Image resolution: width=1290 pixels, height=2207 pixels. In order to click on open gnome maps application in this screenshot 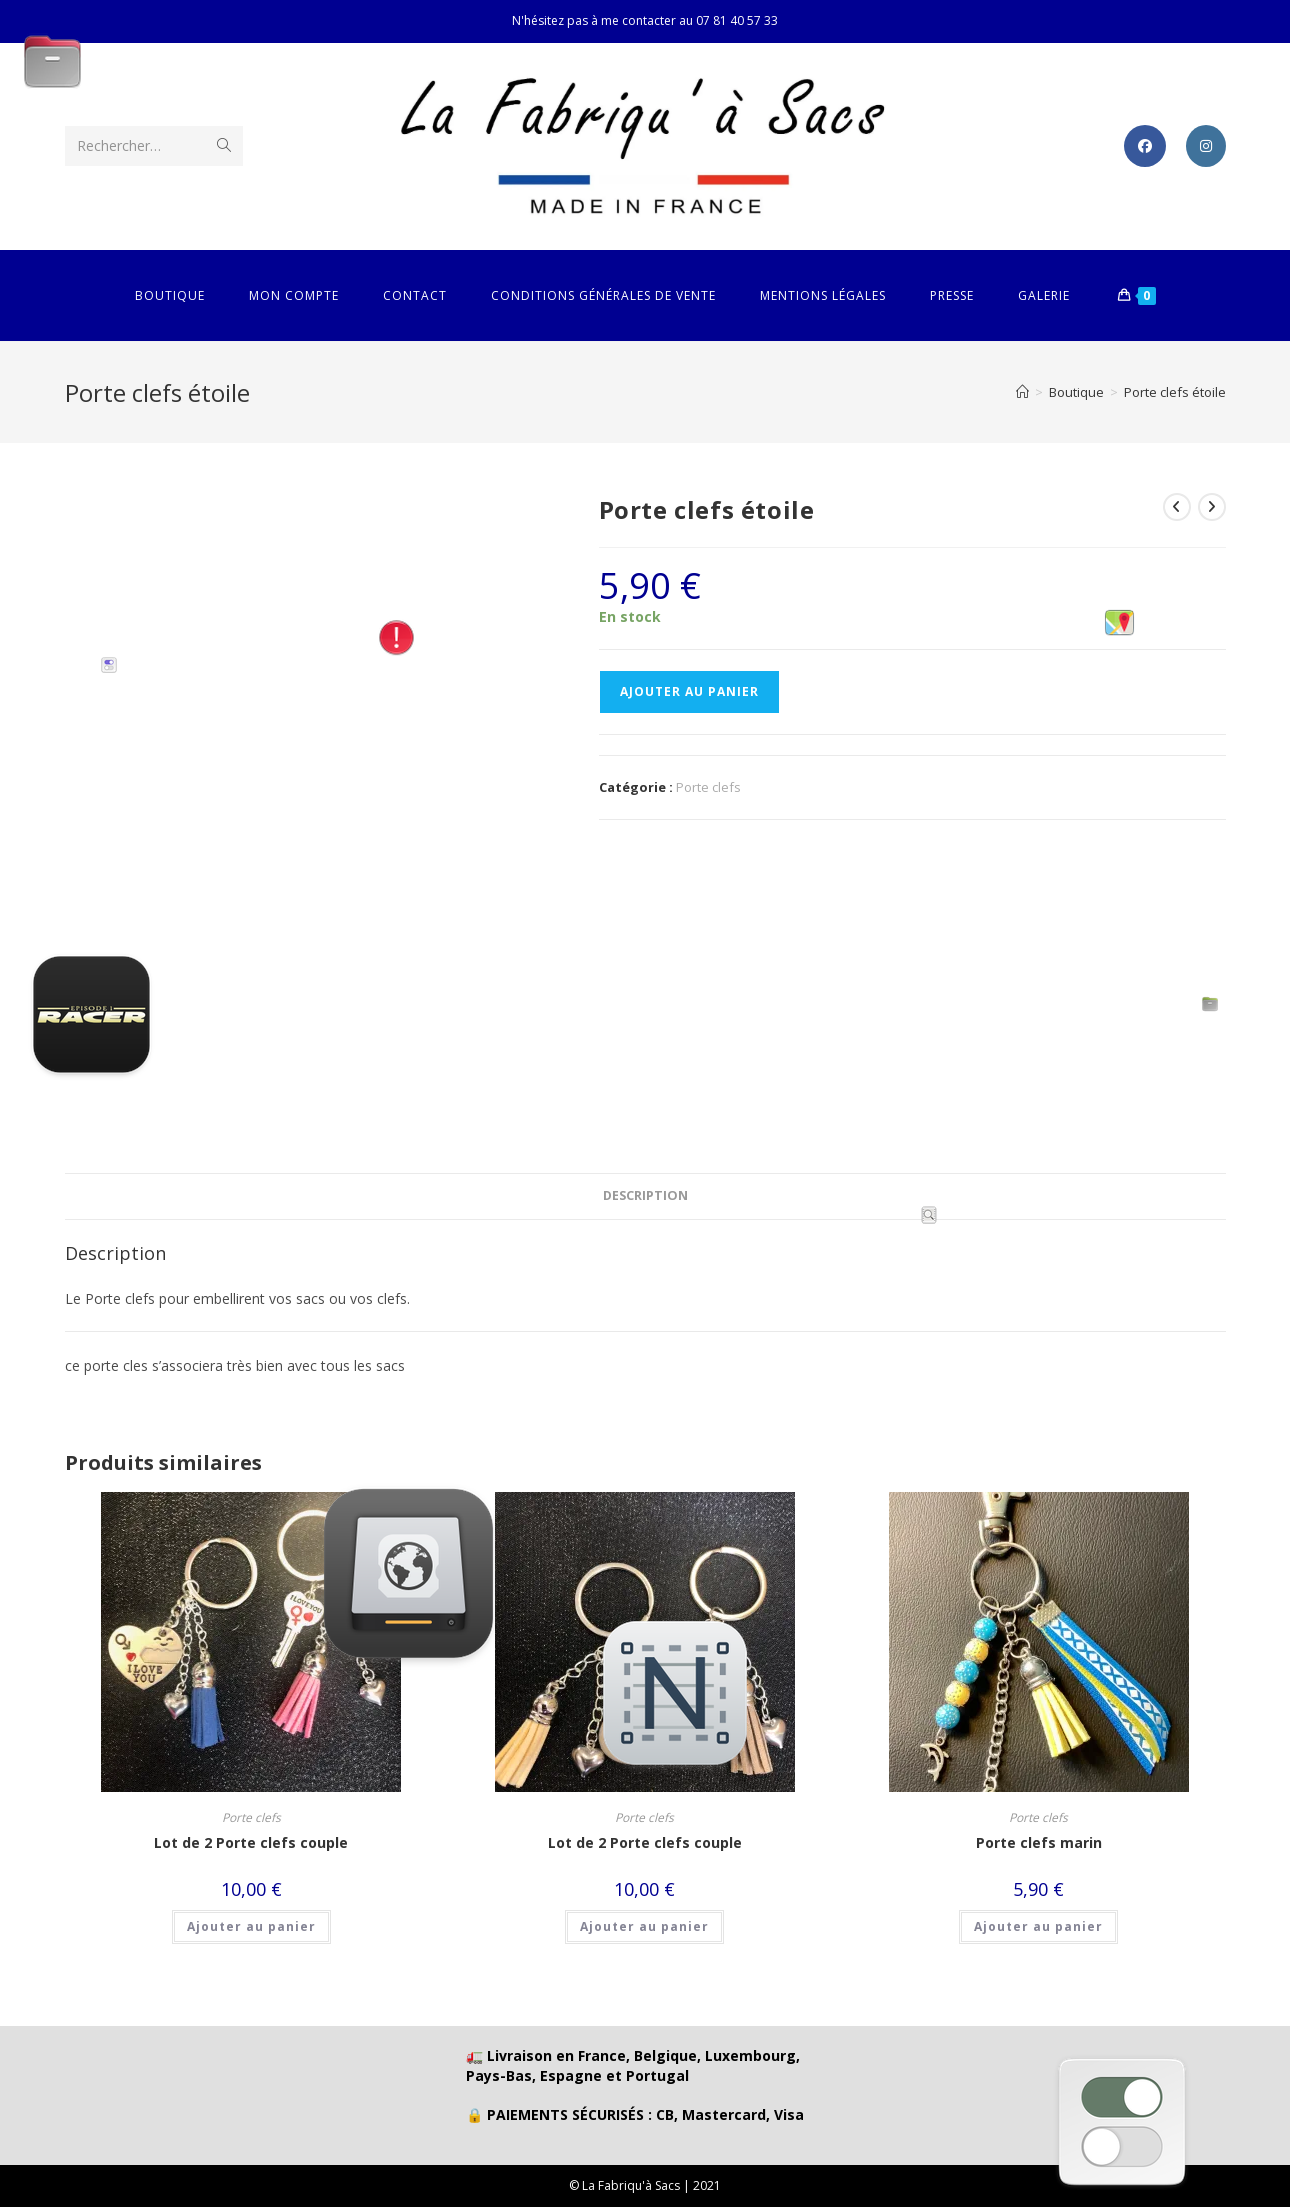, I will do `click(1119, 622)`.